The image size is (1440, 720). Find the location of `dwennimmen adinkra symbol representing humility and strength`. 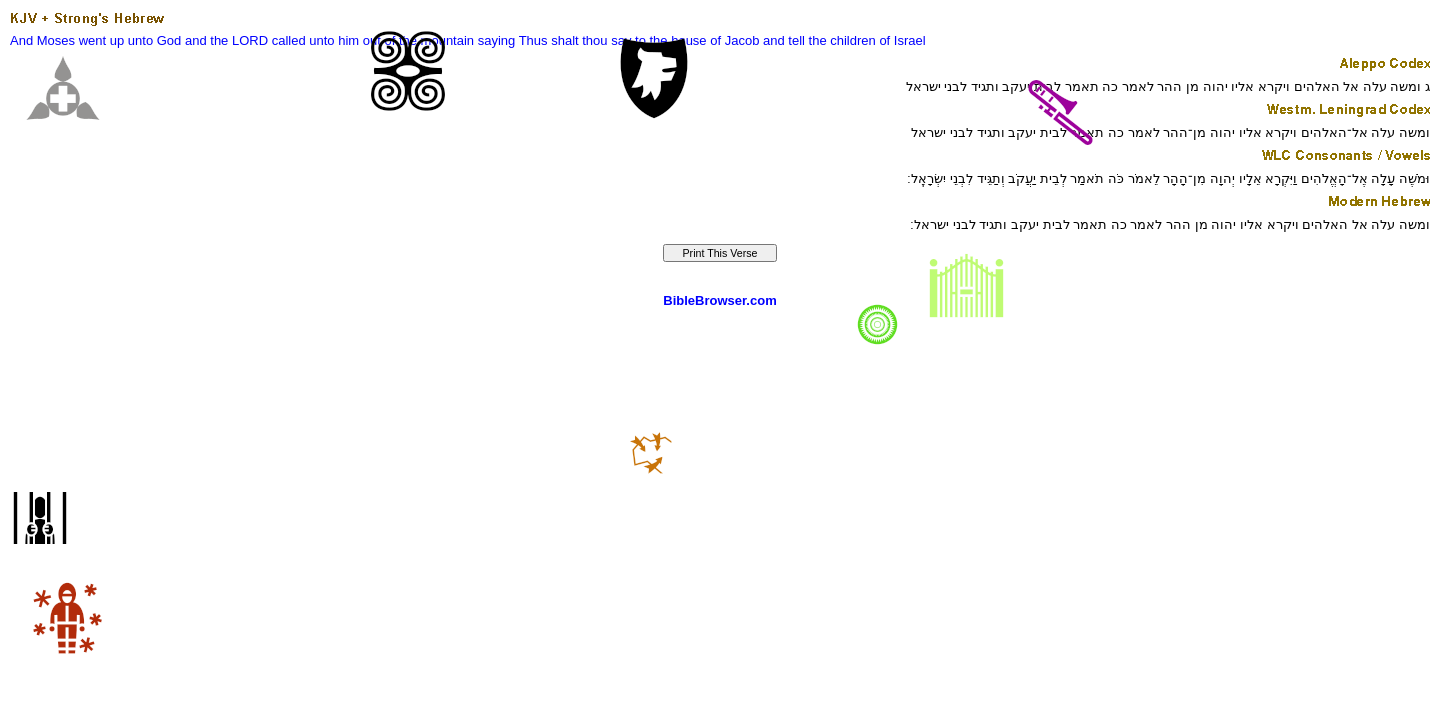

dwennimmen adinkra symbol representing humility and strength is located at coordinates (408, 71).